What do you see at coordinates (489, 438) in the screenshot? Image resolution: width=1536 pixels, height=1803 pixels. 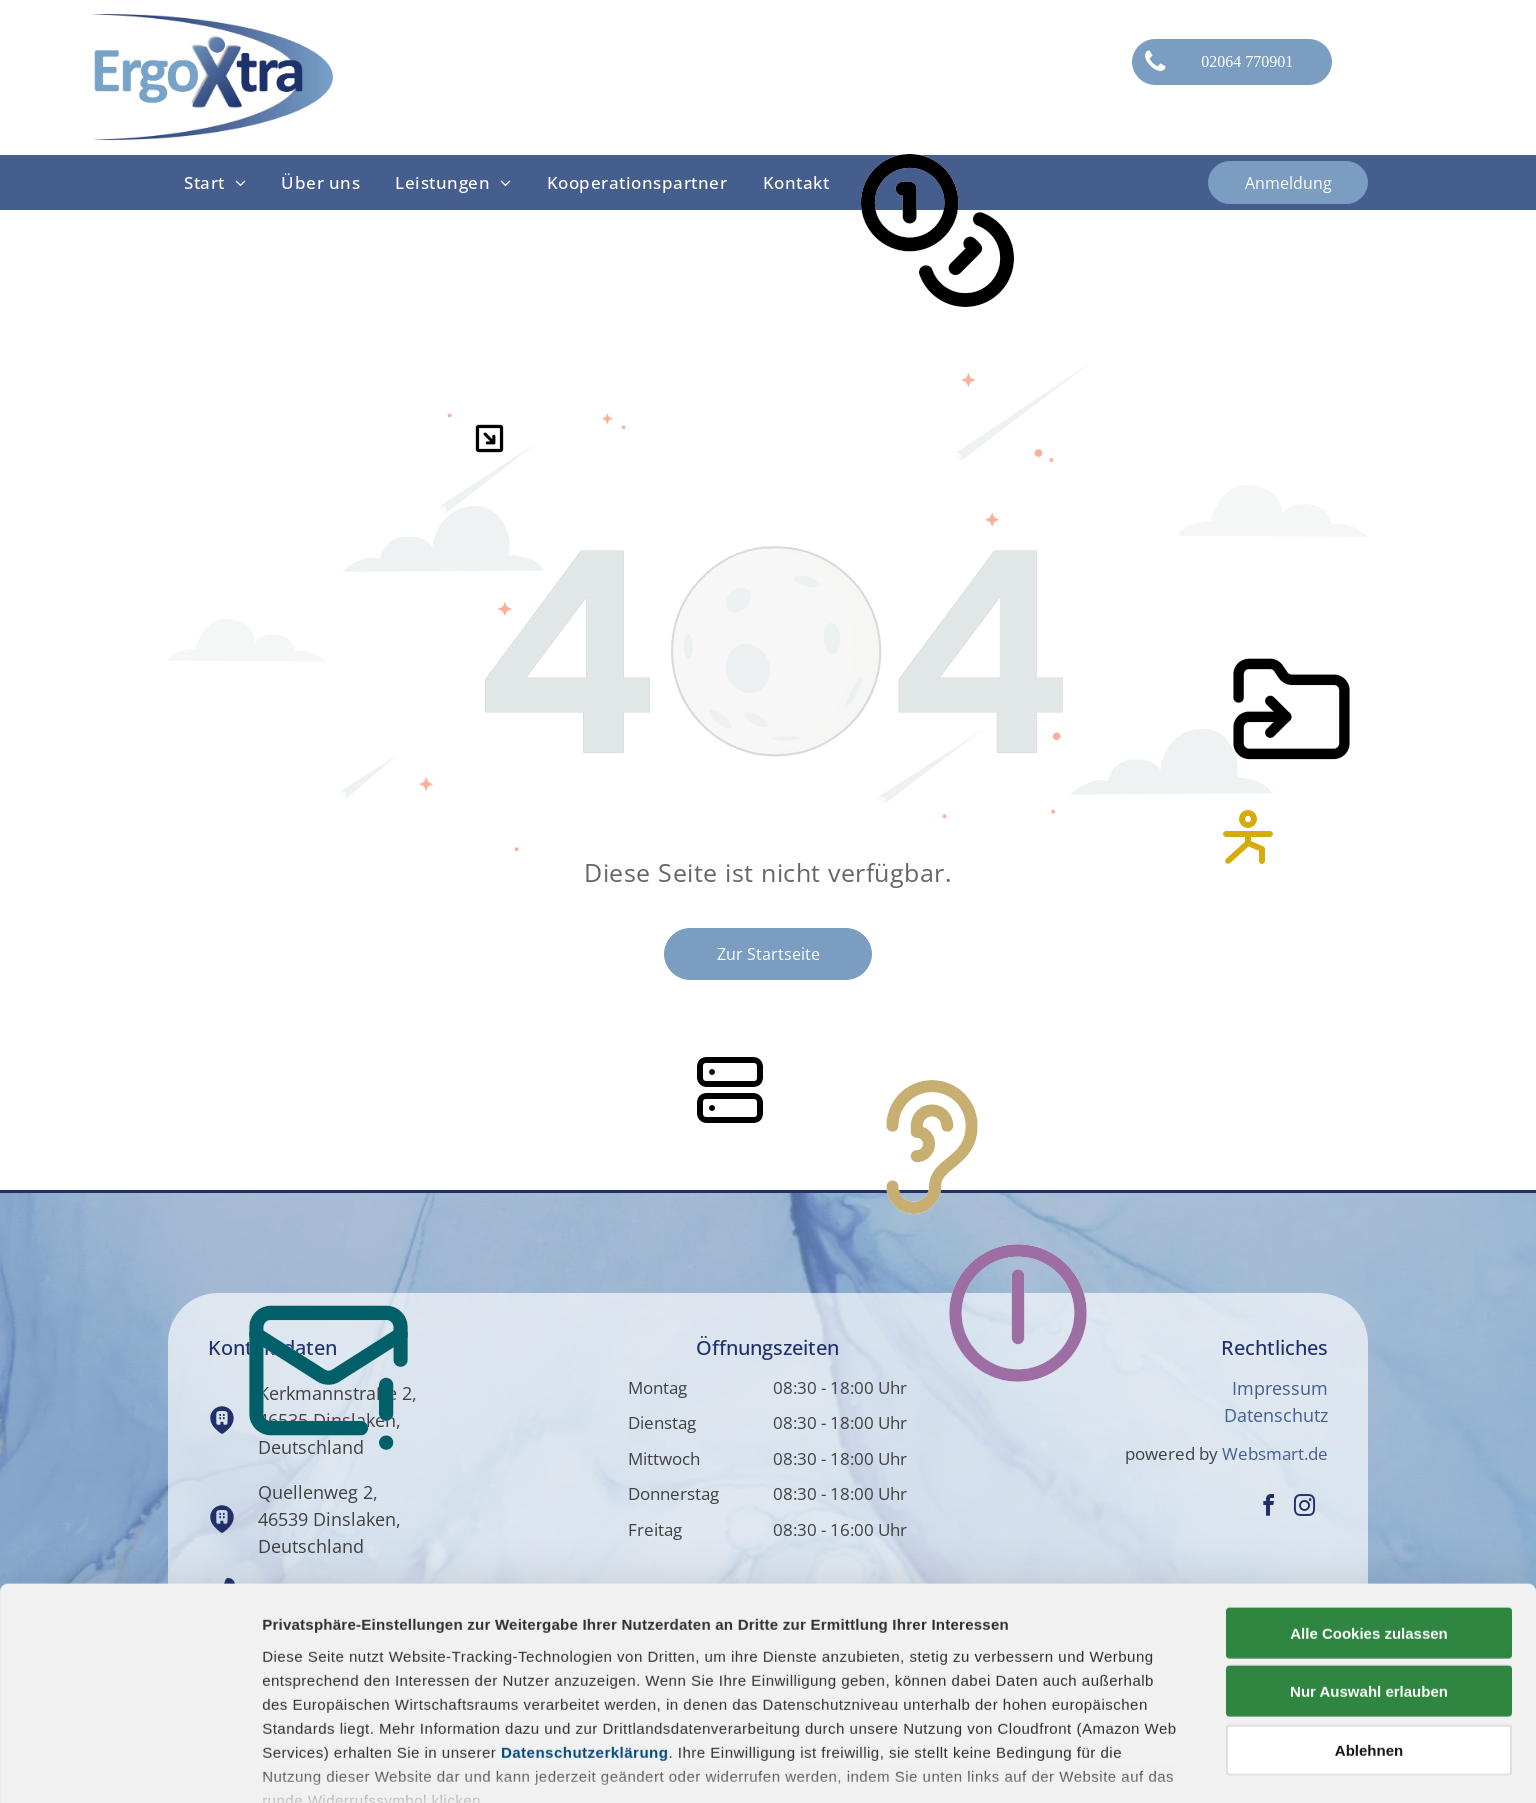 I see `navigate to the bottom-right section` at bounding box center [489, 438].